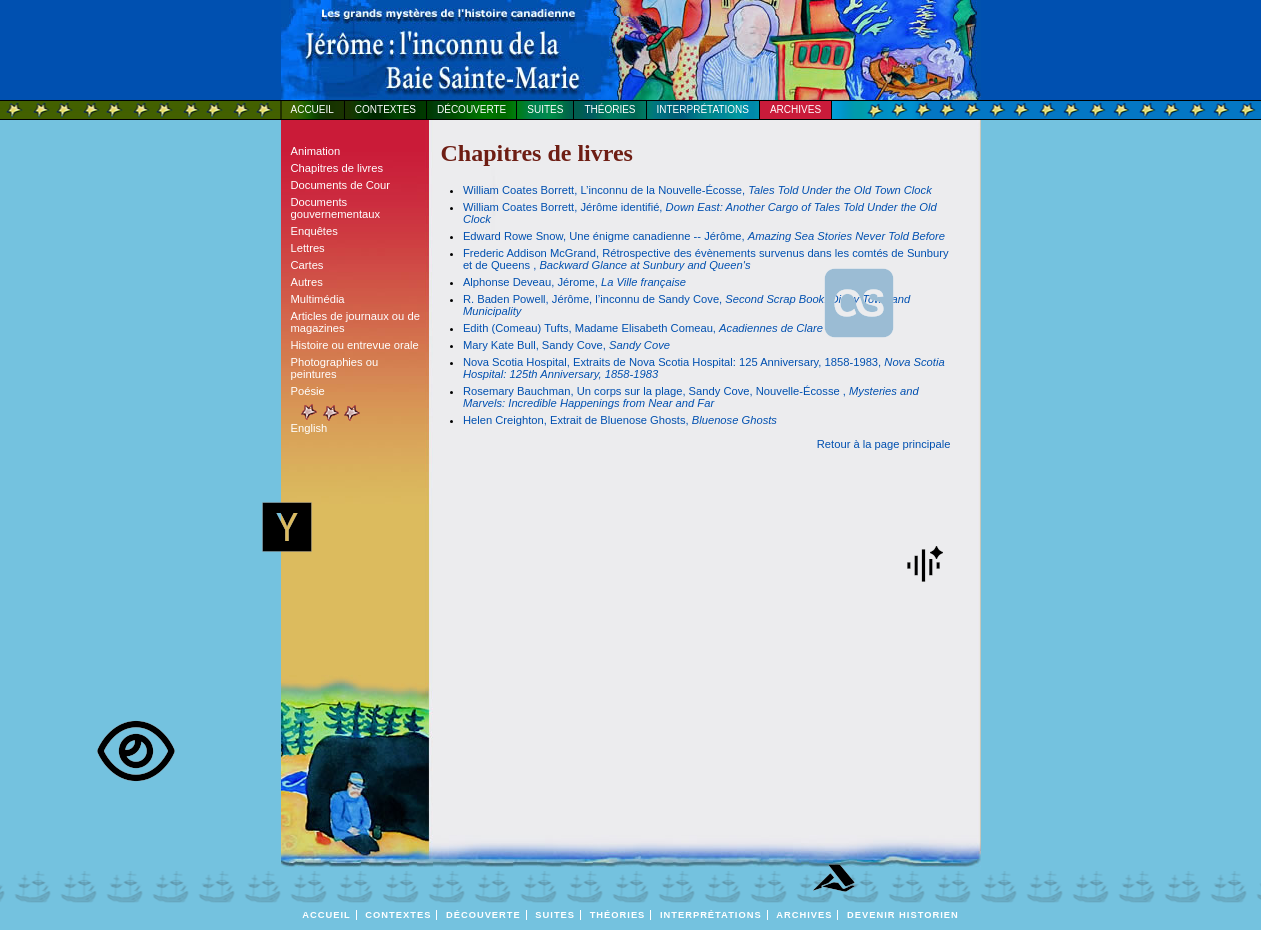 The width and height of the screenshot is (1261, 930). Describe the element at coordinates (287, 527) in the screenshot. I see `open hacker news` at that location.